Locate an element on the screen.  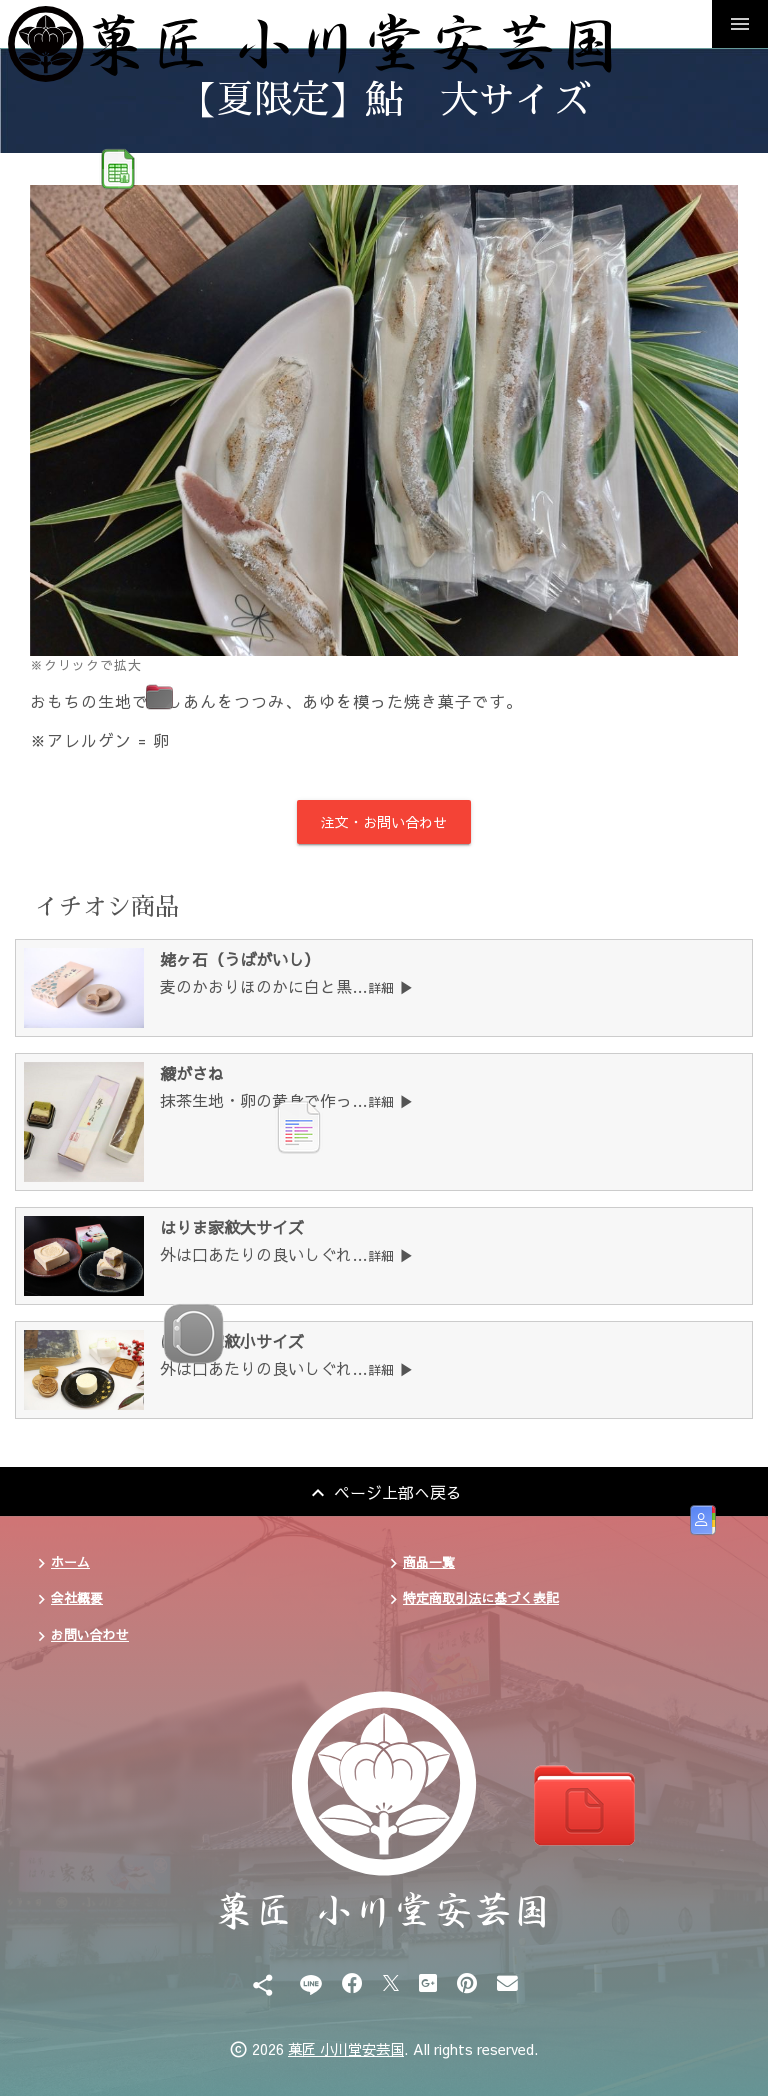
libreoffice calc spreadsheet template file is located at coordinates (118, 169).